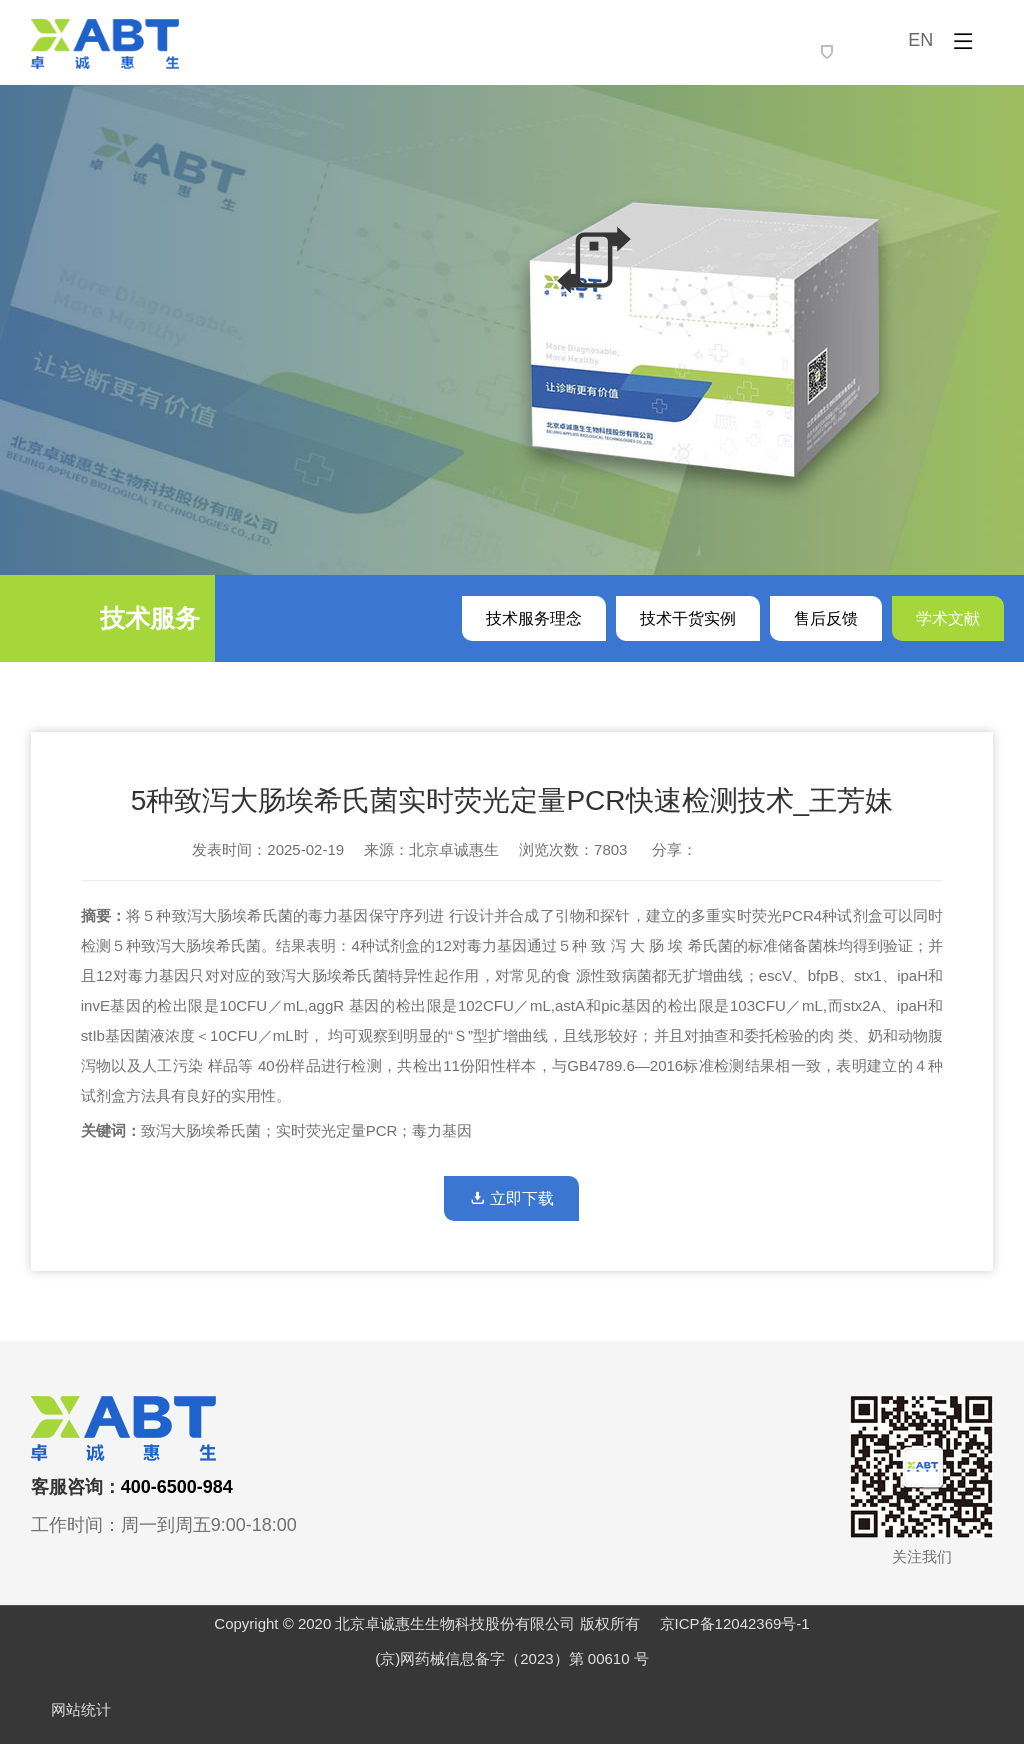  I want to click on configure network proxy settings, so click(594, 260).